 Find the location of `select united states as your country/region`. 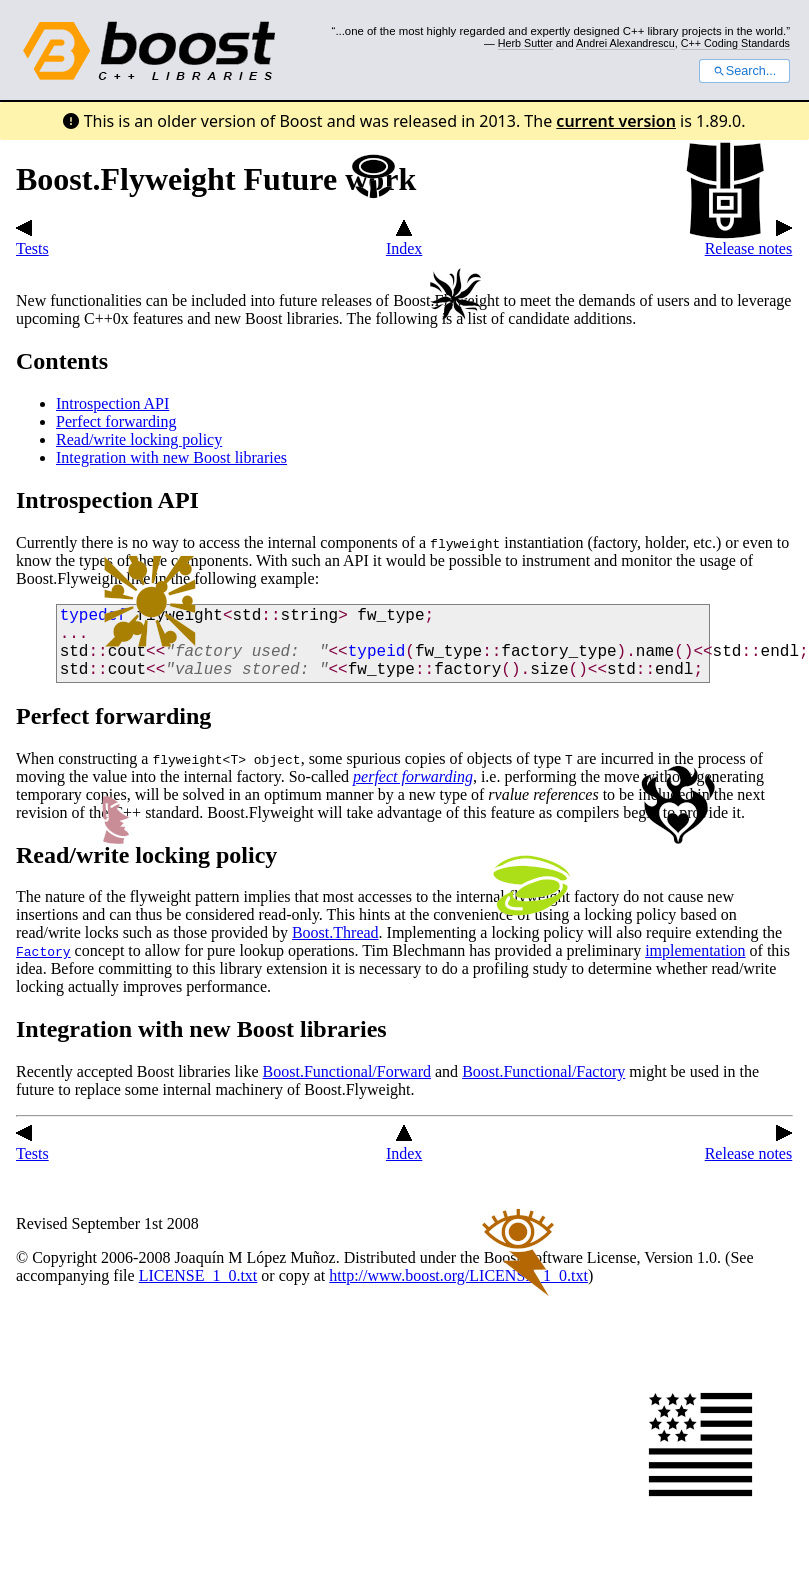

select united states as your country/region is located at coordinates (700, 1444).